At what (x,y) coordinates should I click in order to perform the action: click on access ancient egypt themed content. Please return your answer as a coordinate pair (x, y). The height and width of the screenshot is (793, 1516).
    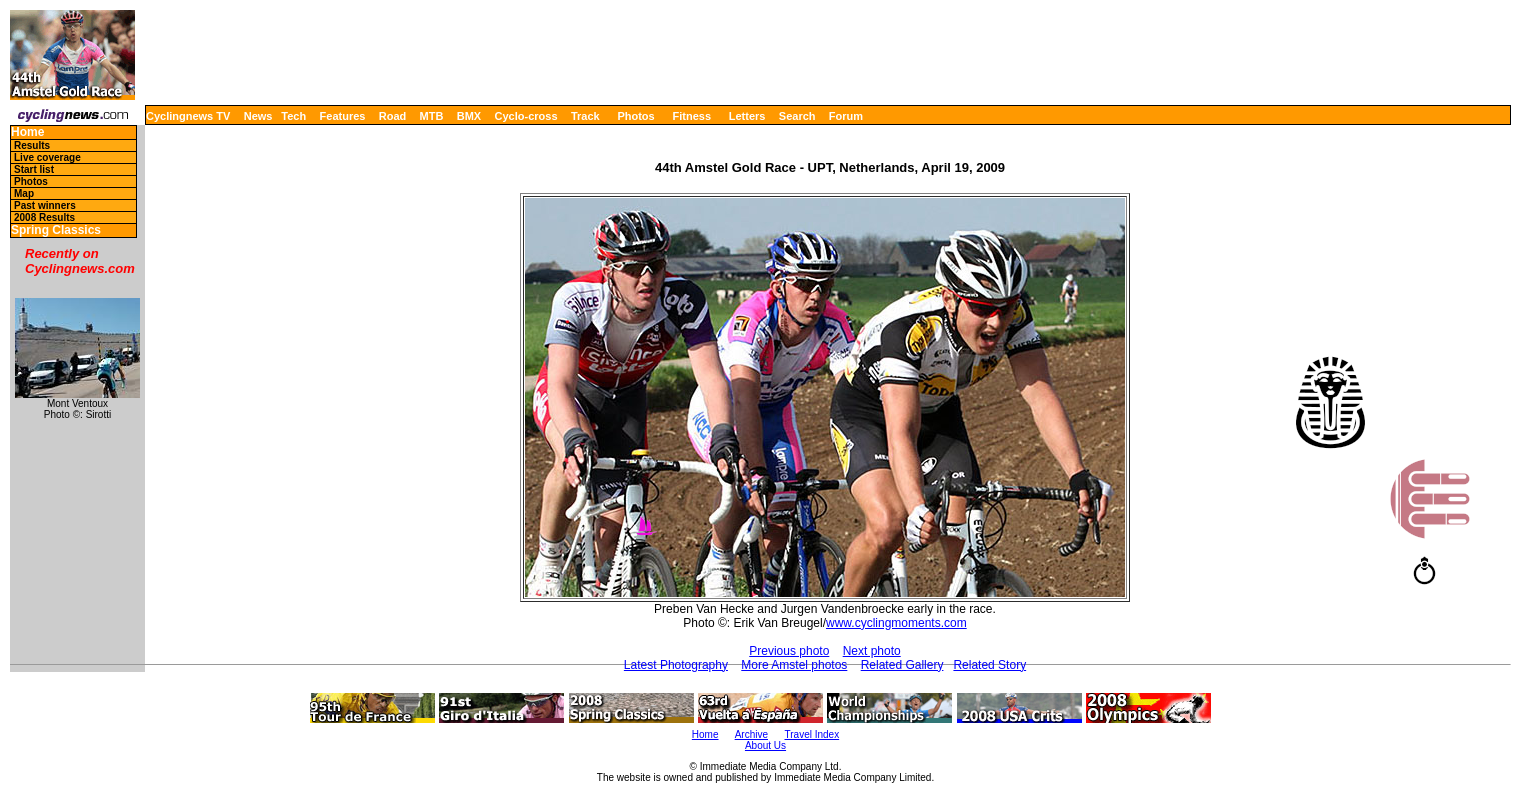
    Looking at the image, I should click on (1330, 402).